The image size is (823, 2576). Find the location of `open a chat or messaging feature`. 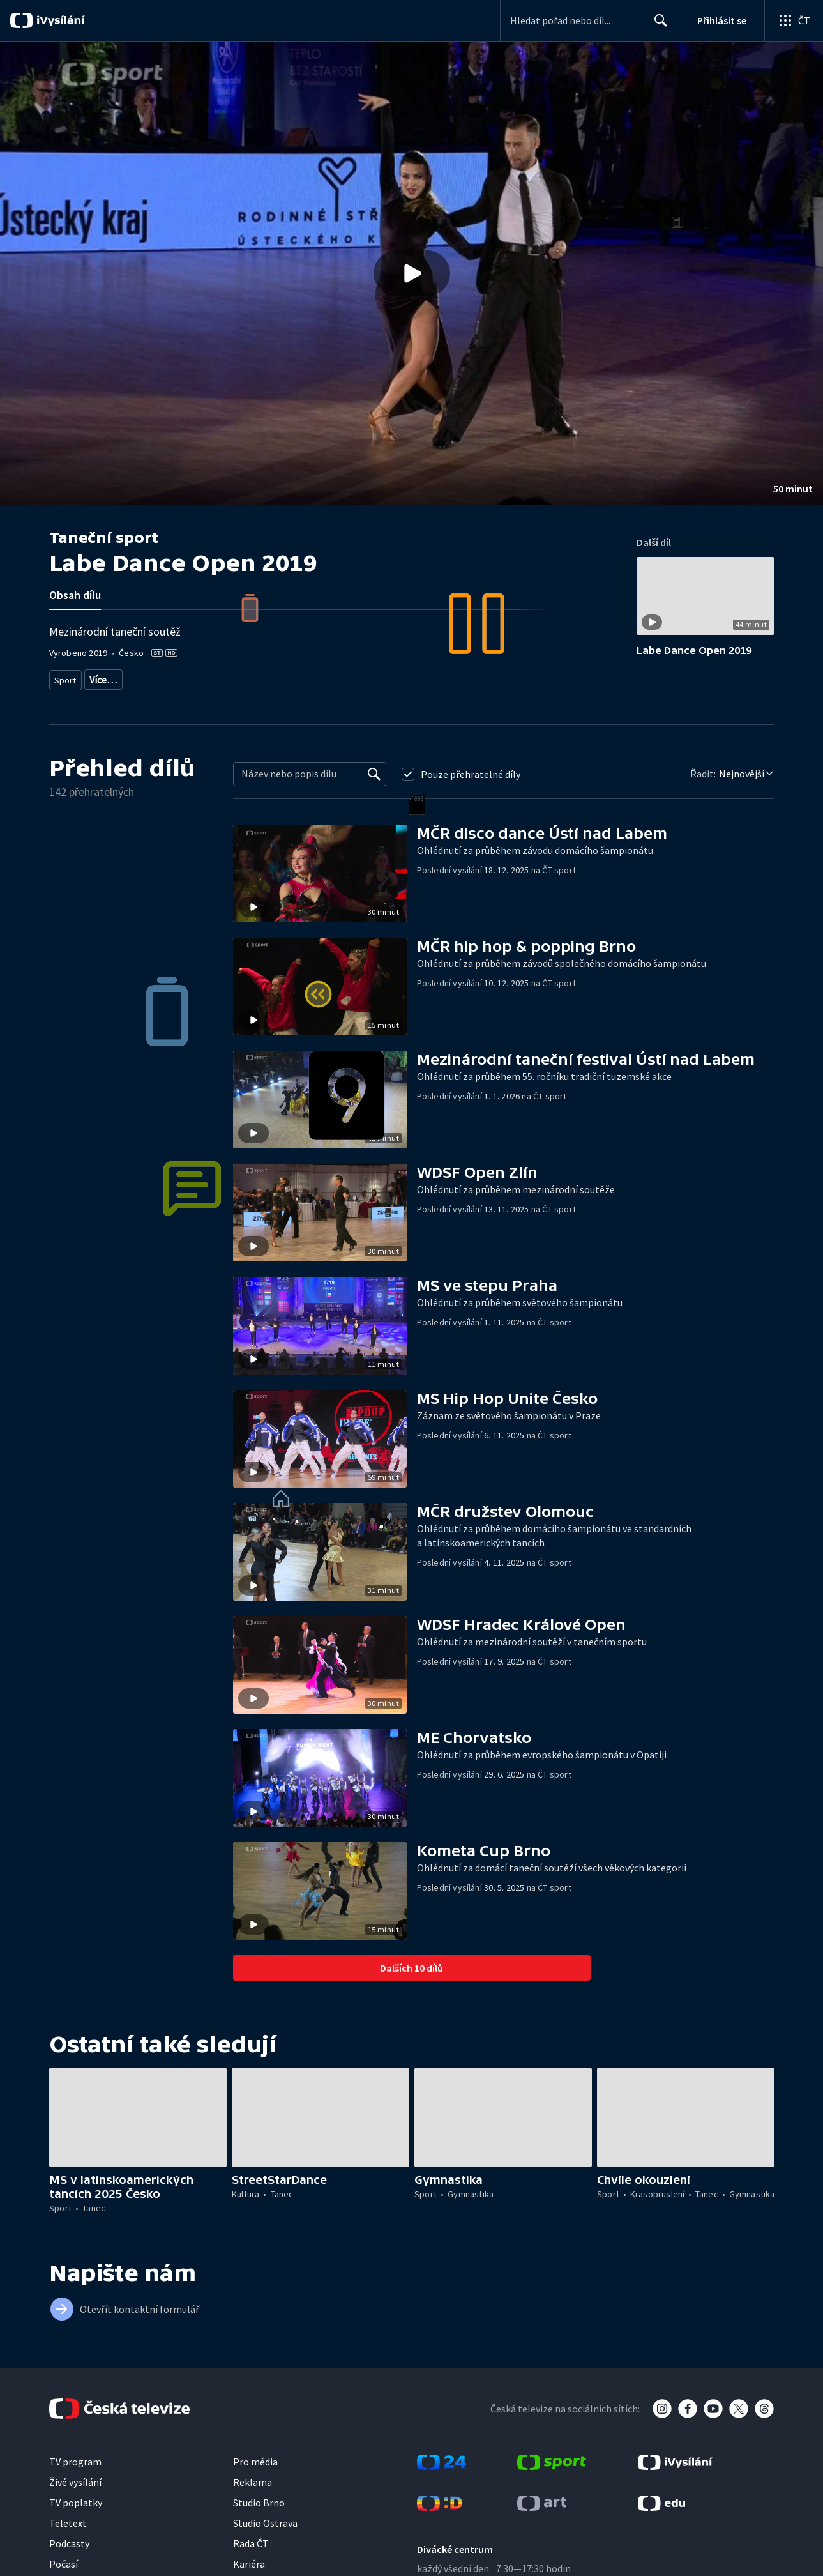

open a chat or messaging feature is located at coordinates (192, 1187).